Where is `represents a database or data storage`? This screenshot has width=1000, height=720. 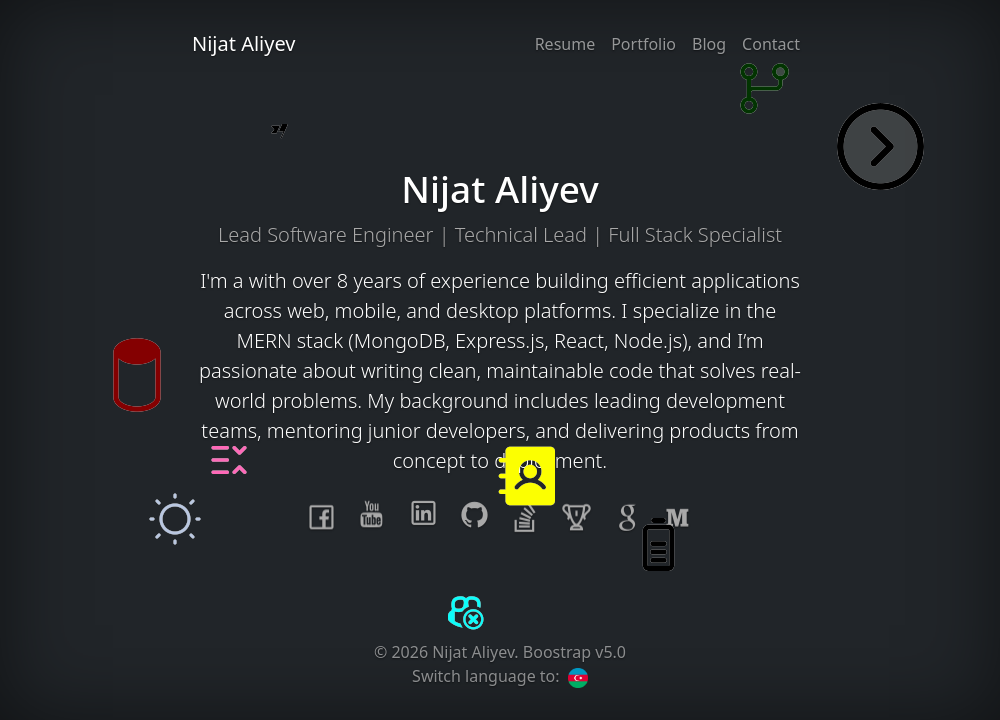 represents a database or data storage is located at coordinates (137, 375).